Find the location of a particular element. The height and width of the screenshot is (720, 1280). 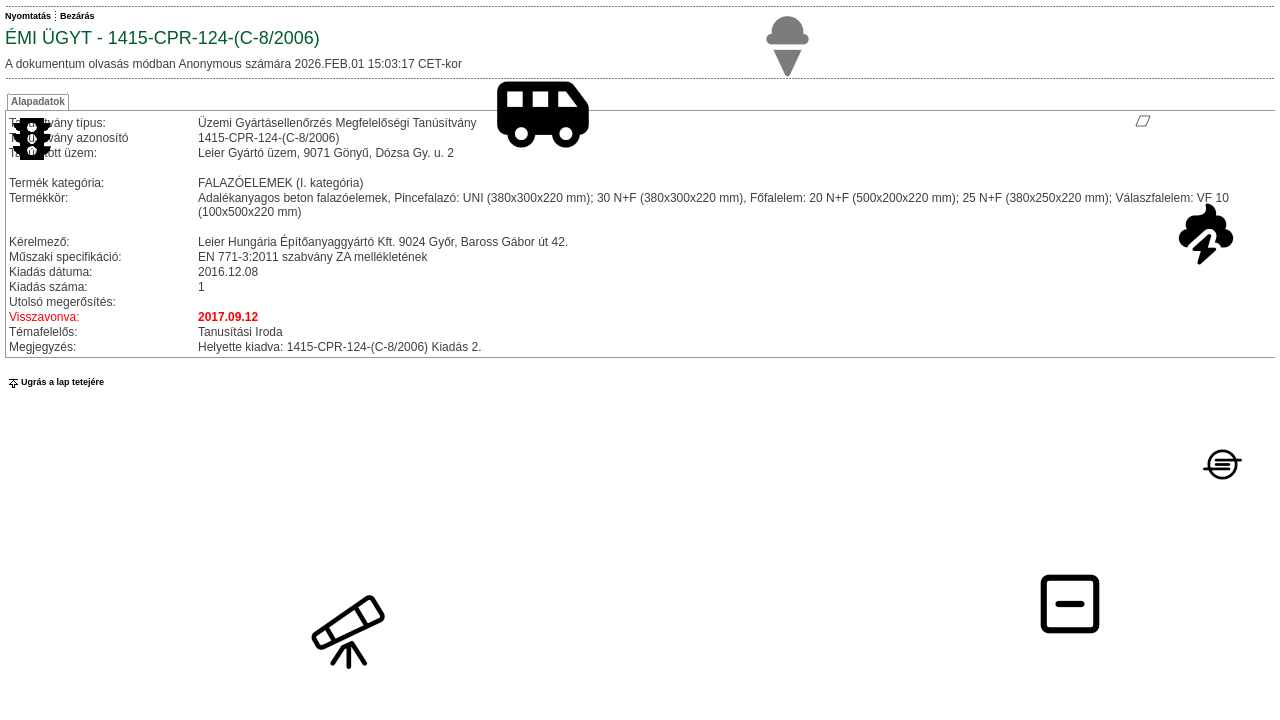

ioxhost web hosting service logo is located at coordinates (1222, 464).